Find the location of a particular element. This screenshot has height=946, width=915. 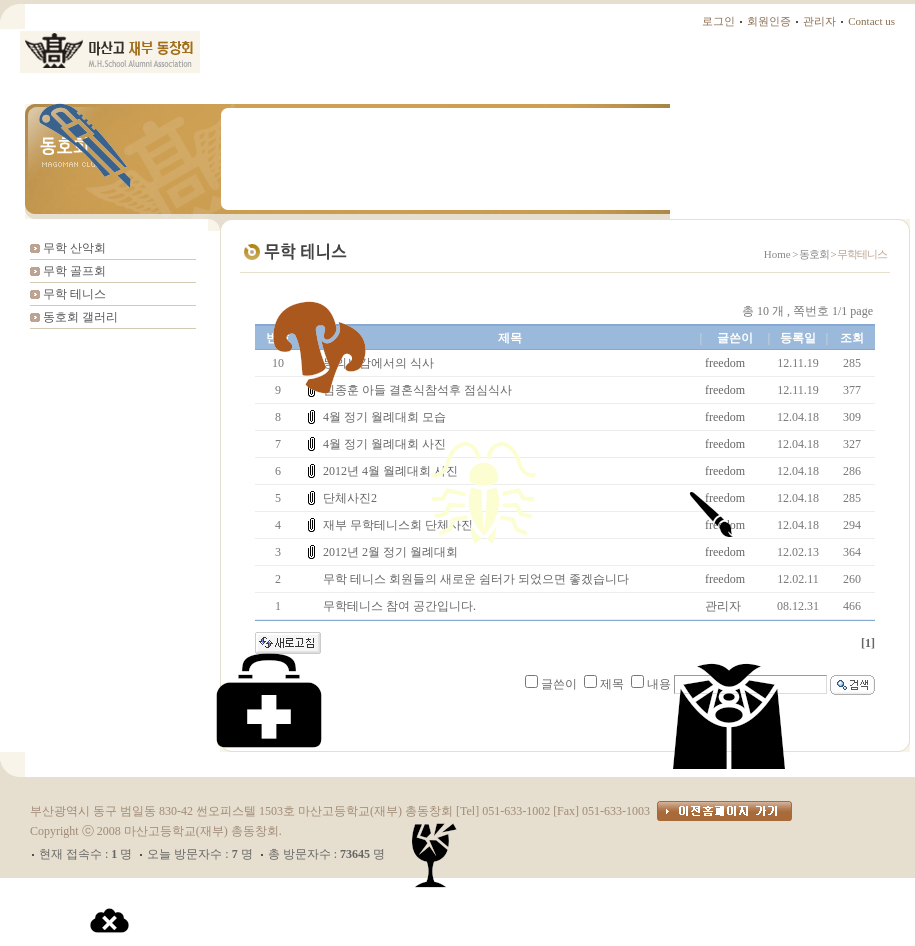

equip heavy armor or collar item is located at coordinates (729, 709).